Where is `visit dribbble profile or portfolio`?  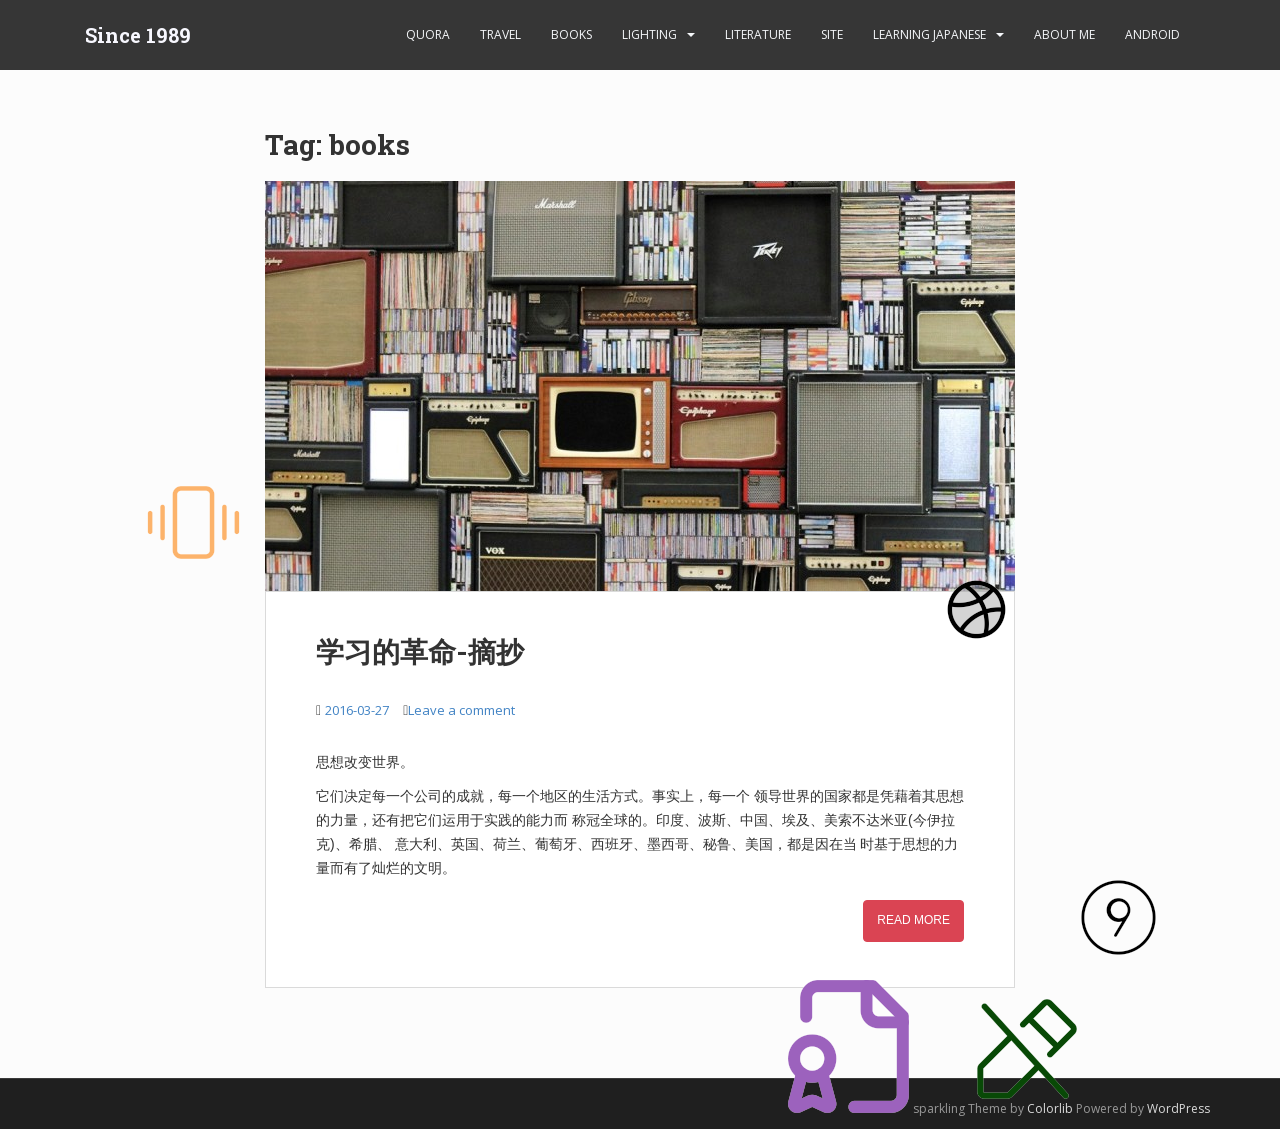 visit dribbble profile or portfolio is located at coordinates (976, 609).